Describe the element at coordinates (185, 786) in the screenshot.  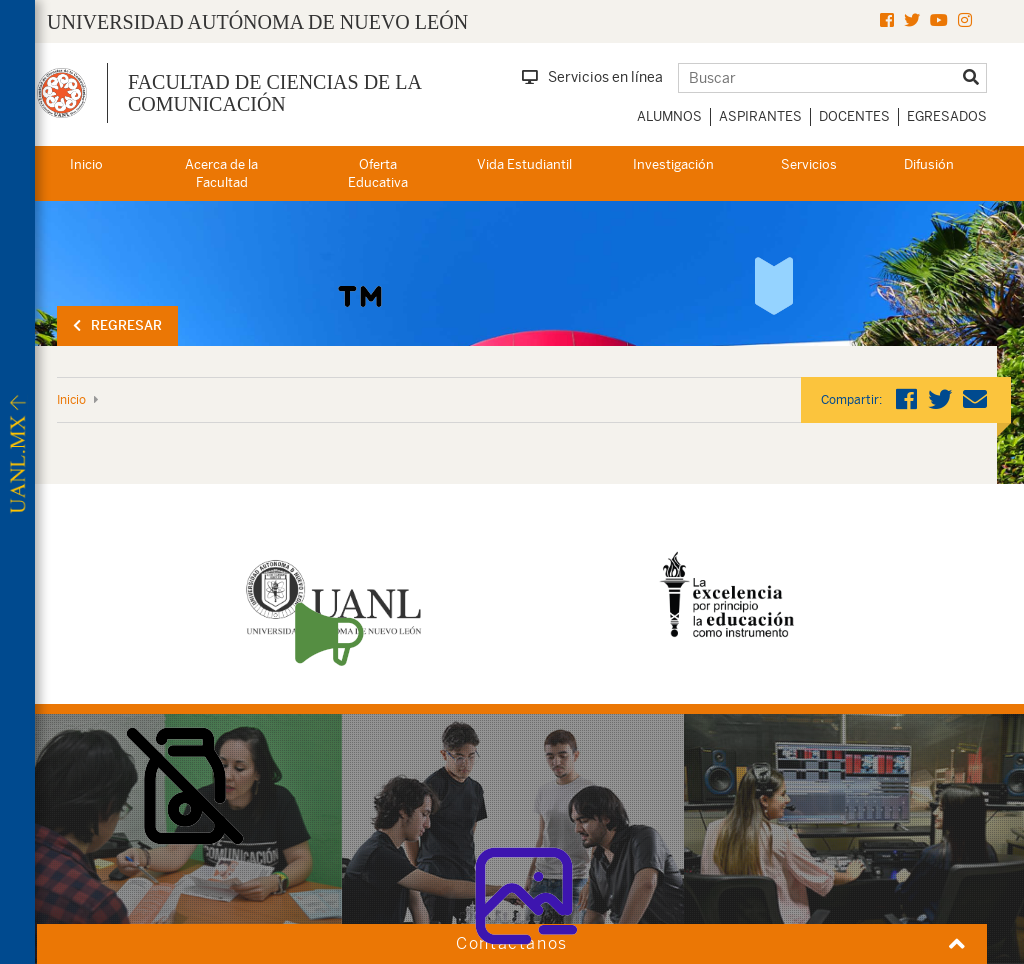
I see `indicates dairy-free or no milk option` at that location.